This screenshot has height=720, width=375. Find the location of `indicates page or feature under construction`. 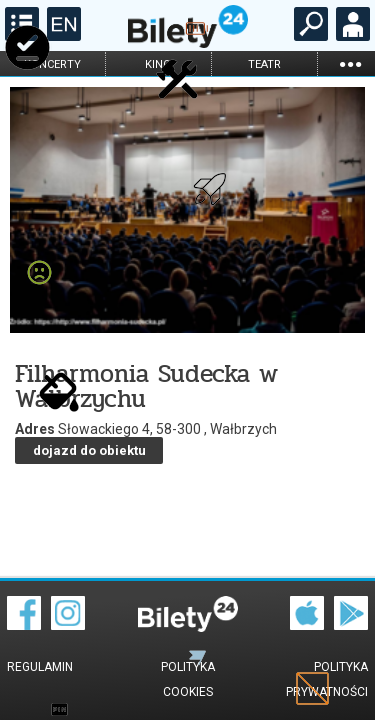

indicates page or feature under construction is located at coordinates (177, 80).